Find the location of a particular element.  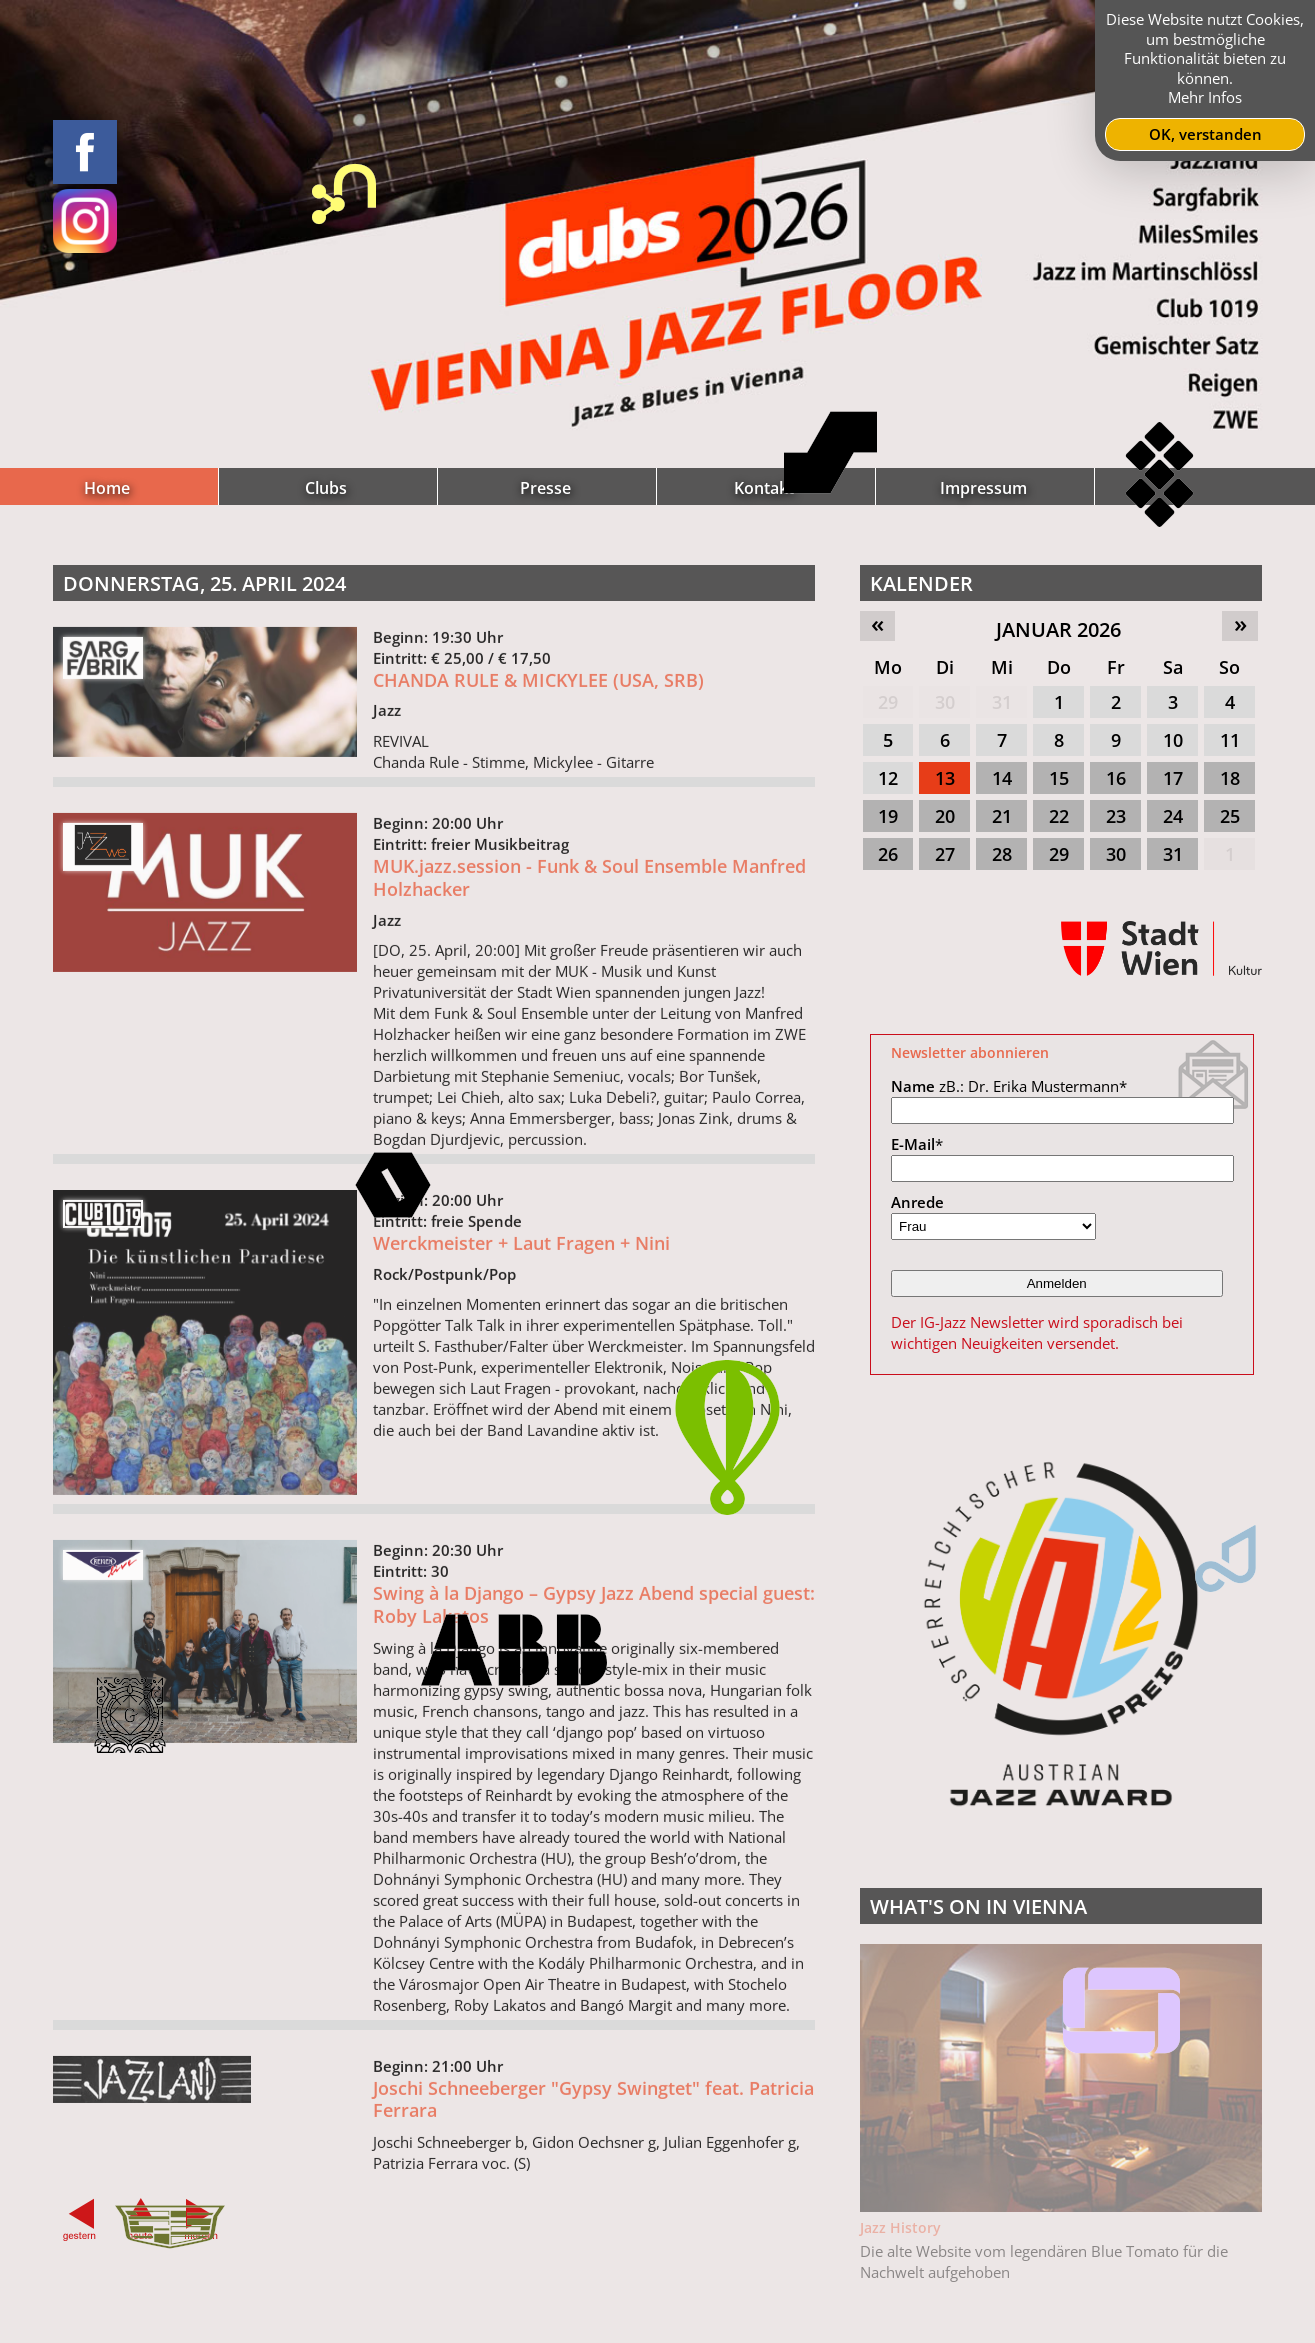

salt project logo is located at coordinates (830, 452).